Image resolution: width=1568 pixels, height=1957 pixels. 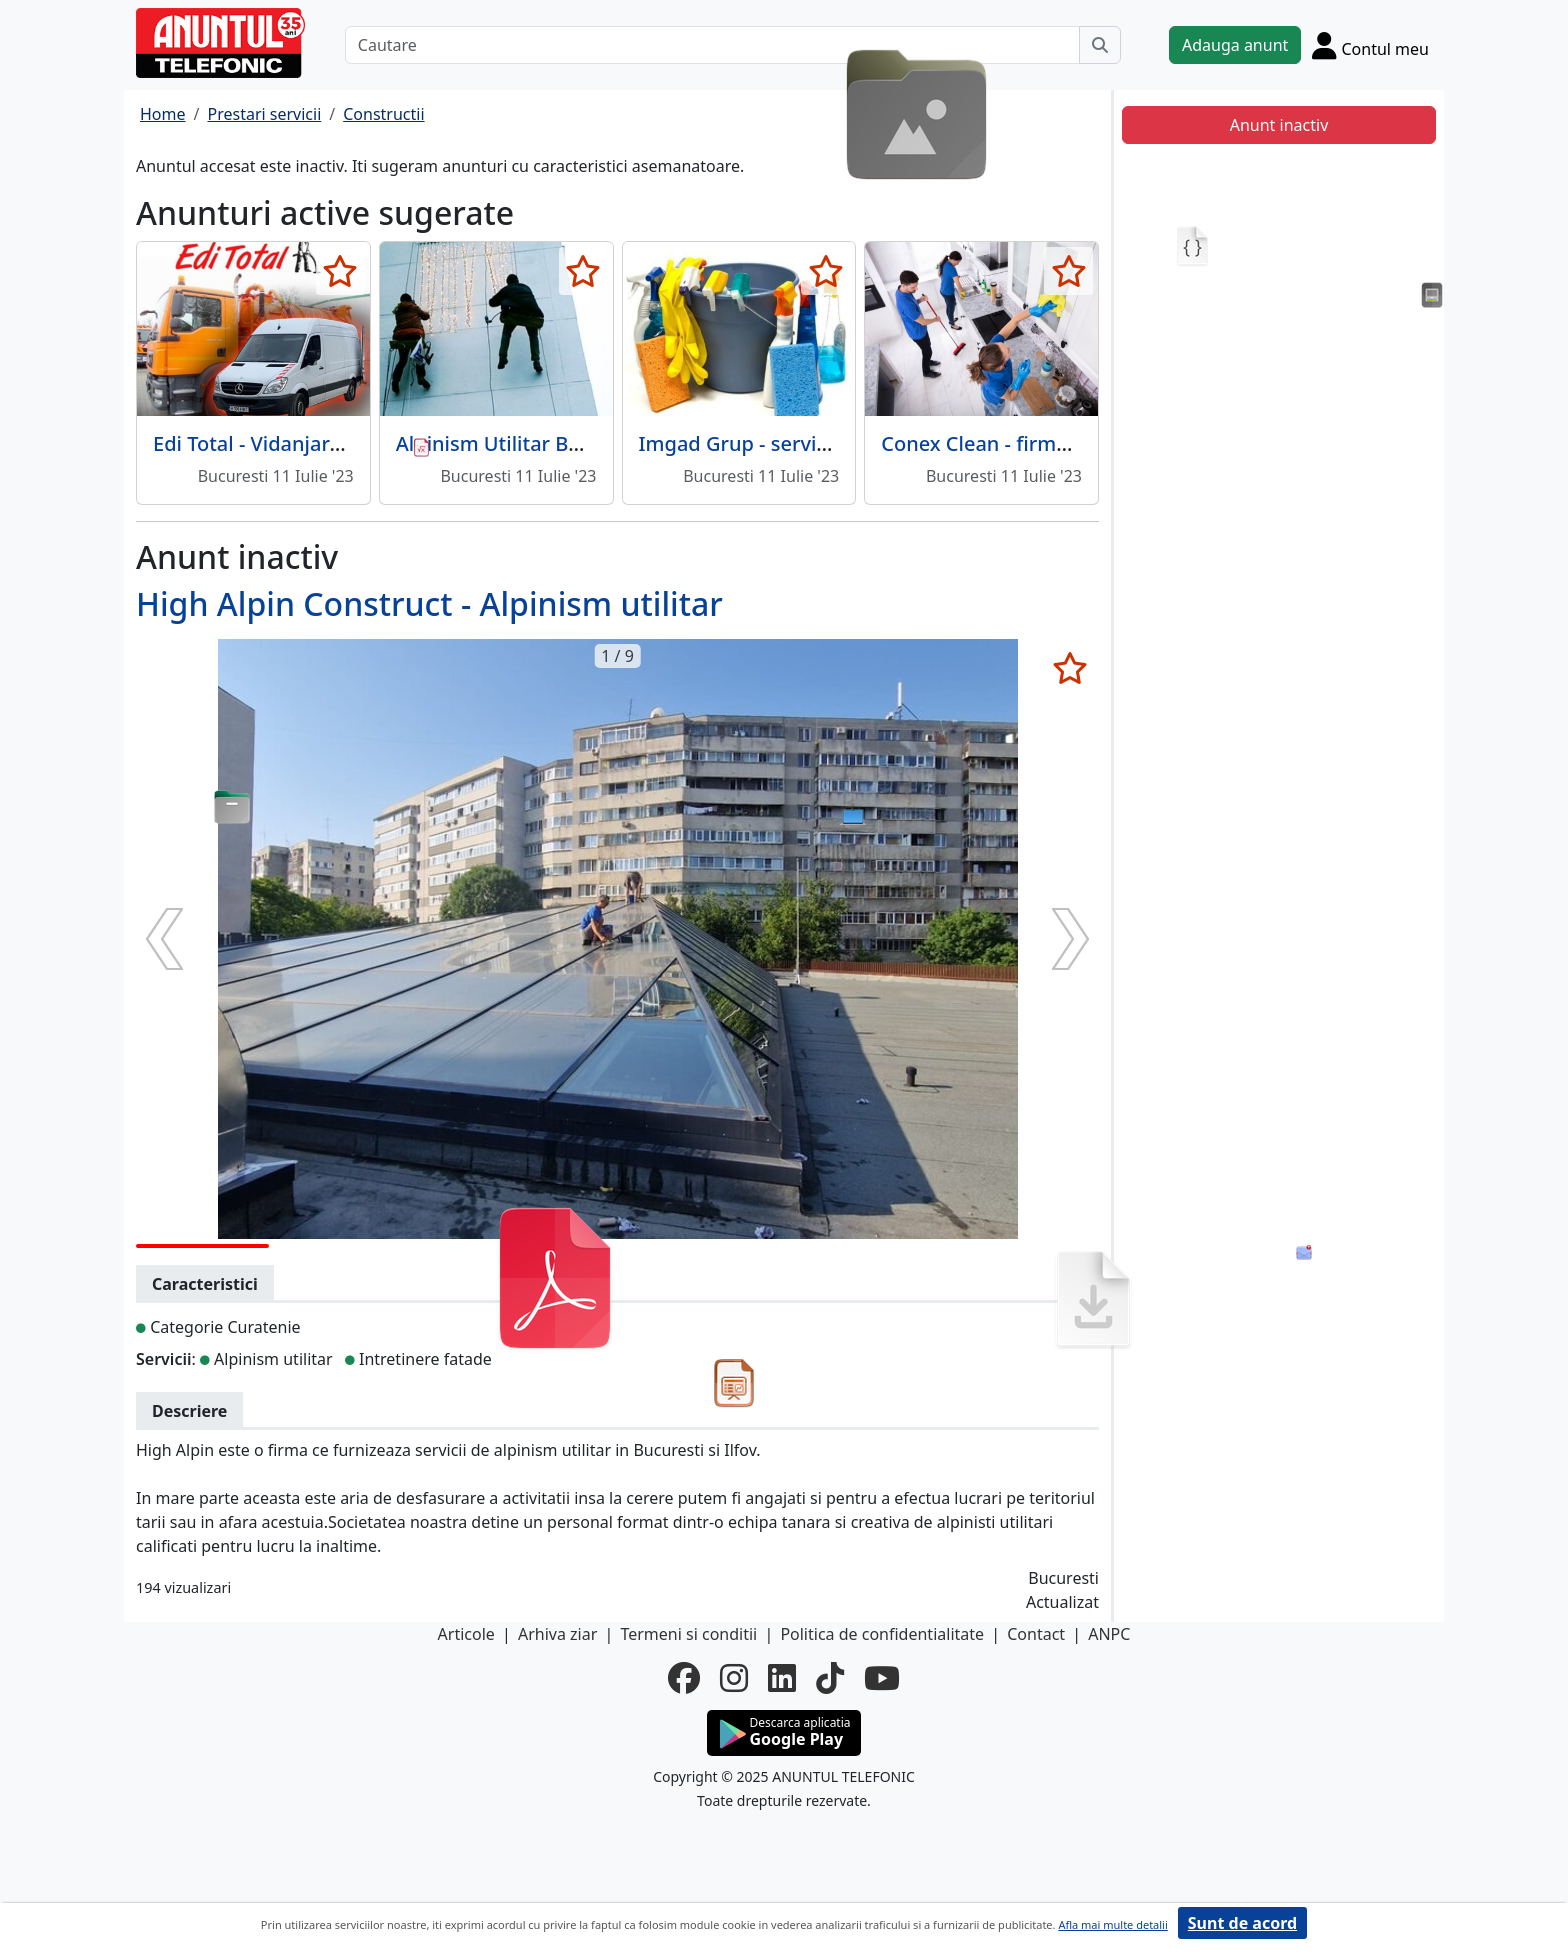 What do you see at coordinates (1304, 1253) in the screenshot?
I see `send an email message` at bounding box center [1304, 1253].